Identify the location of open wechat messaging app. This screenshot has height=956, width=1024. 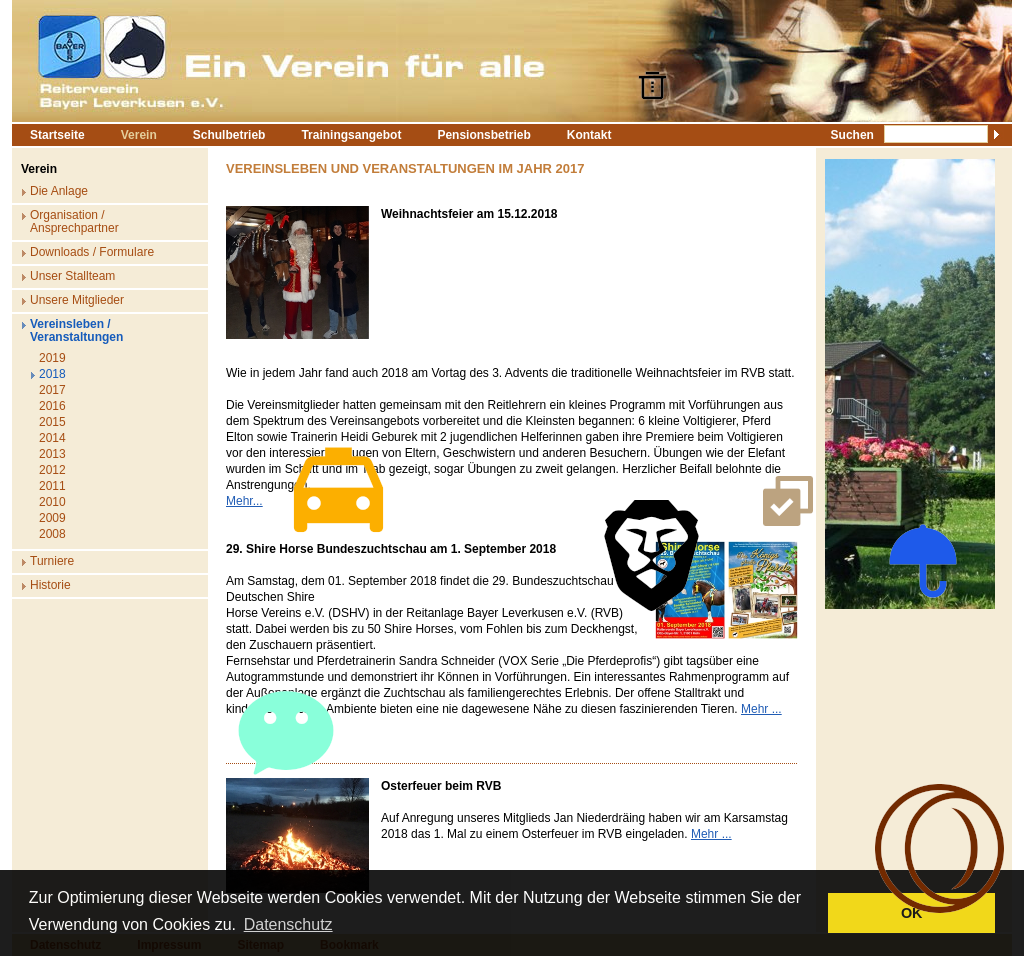
(286, 731).